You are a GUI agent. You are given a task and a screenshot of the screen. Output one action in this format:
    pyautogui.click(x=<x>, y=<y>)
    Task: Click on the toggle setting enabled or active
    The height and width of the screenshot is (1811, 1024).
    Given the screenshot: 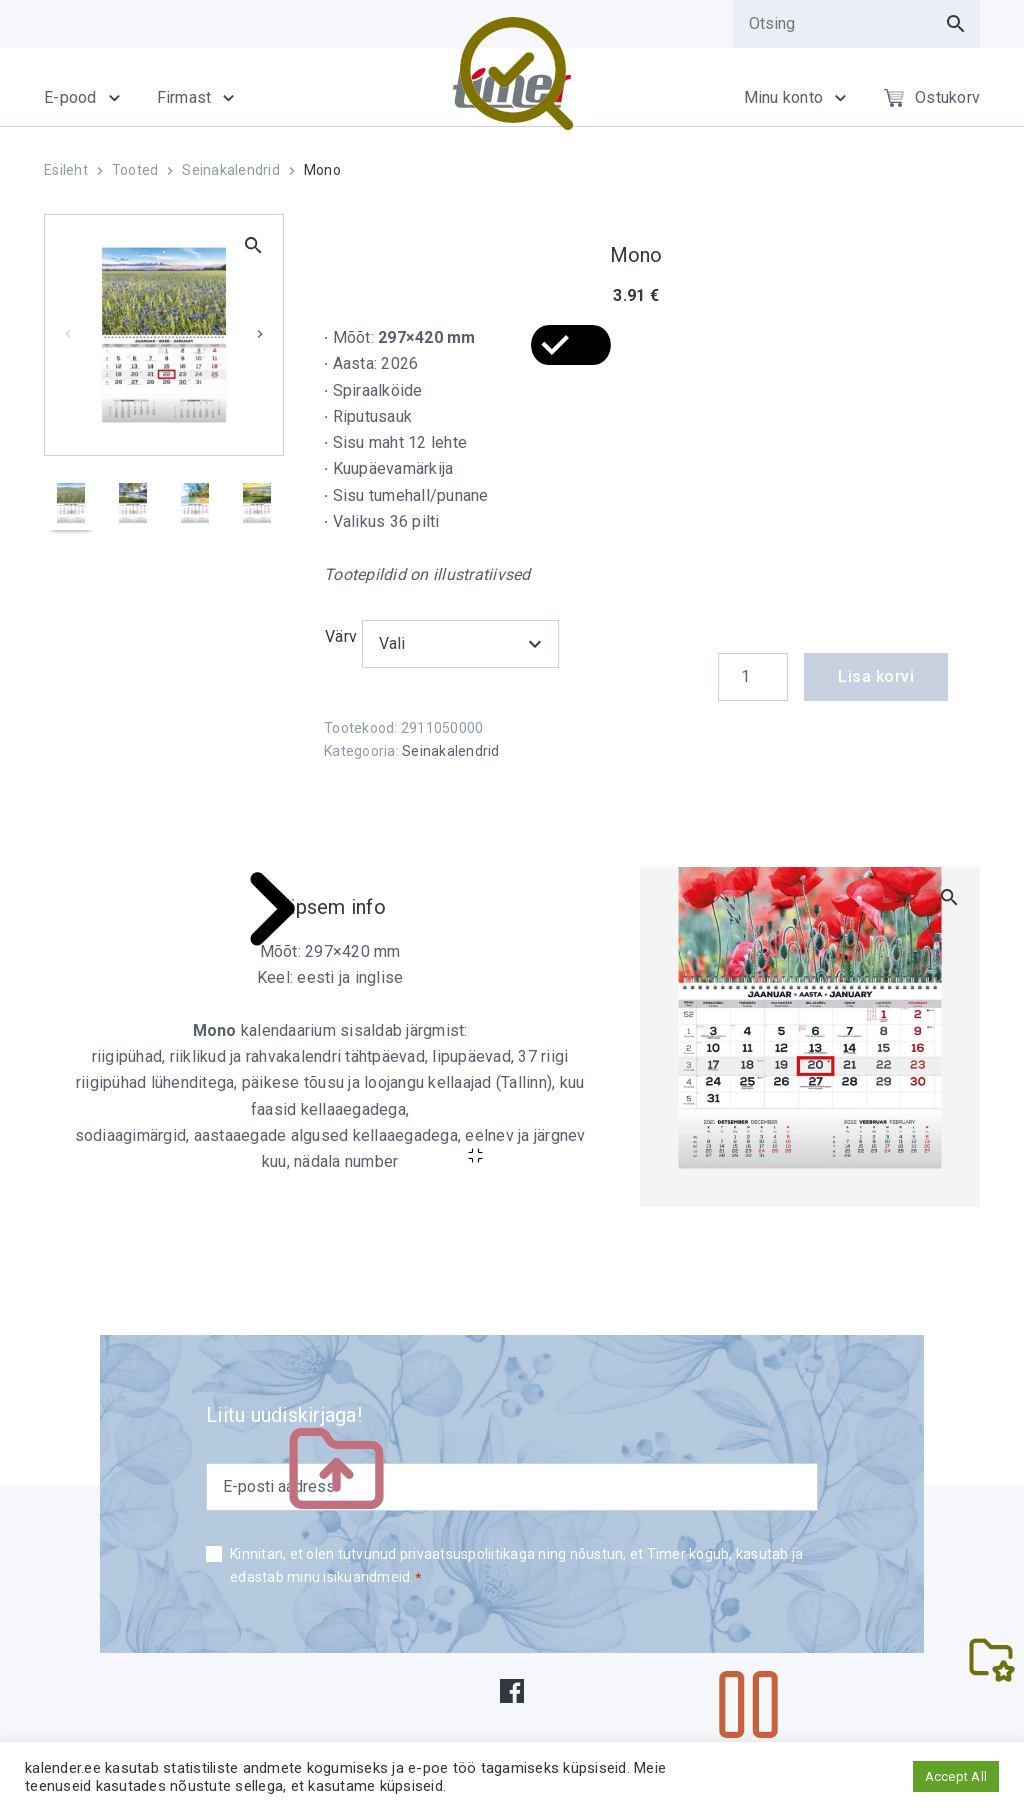 What is the action you would take?
    pyautogui.click(x=571, y=345)
    